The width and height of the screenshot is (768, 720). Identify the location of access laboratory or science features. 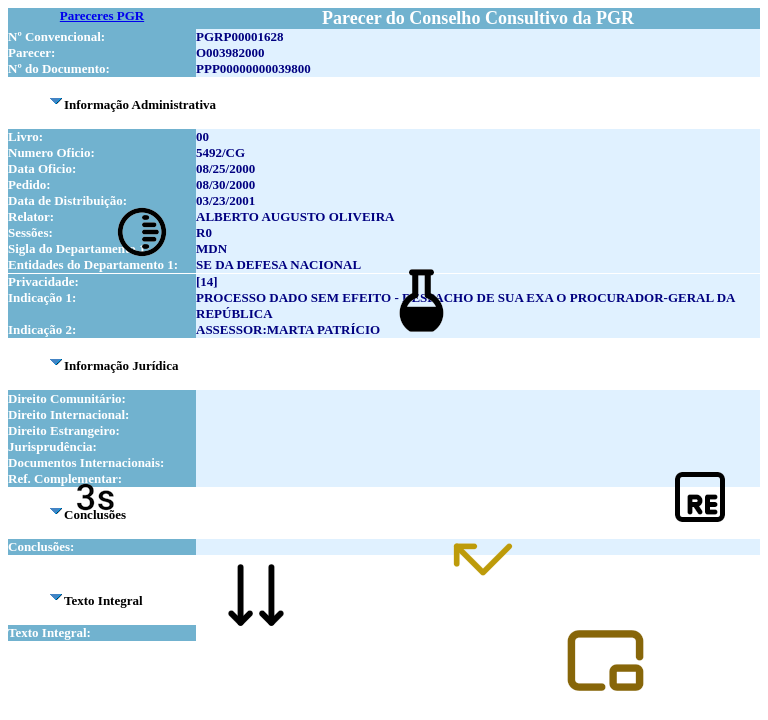
(421, 300).